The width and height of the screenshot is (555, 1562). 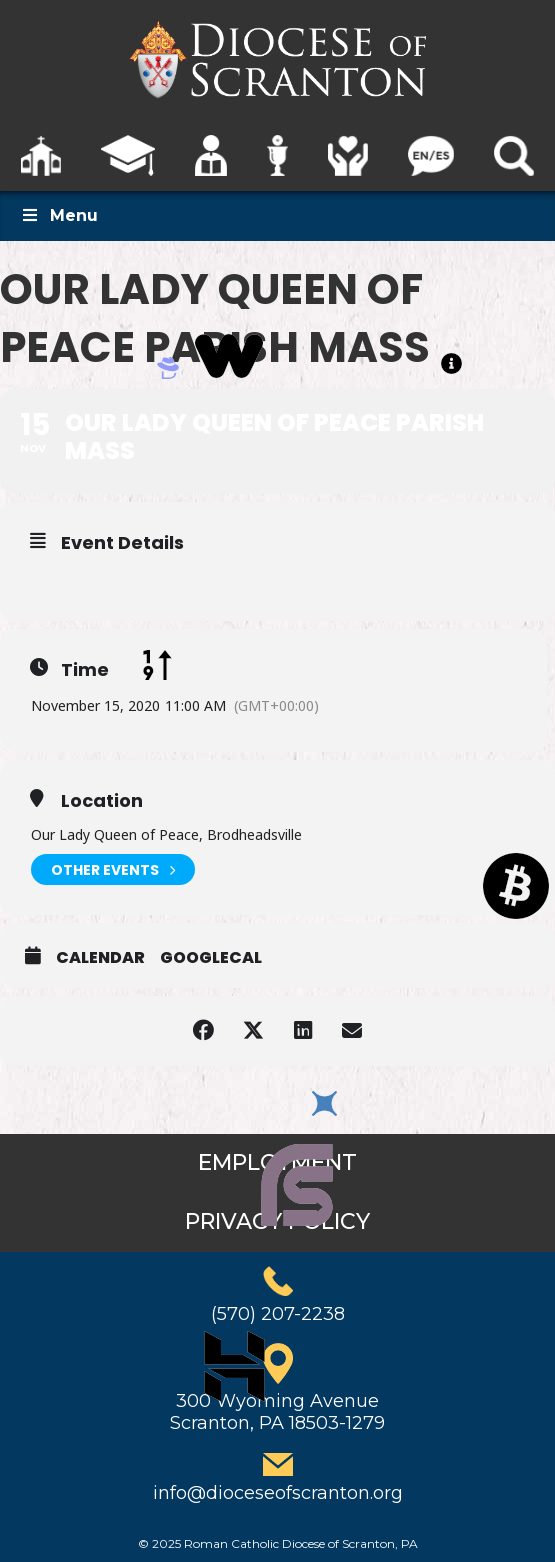 I want to click on sort numbers in descending order, so click(x=155, y=665).